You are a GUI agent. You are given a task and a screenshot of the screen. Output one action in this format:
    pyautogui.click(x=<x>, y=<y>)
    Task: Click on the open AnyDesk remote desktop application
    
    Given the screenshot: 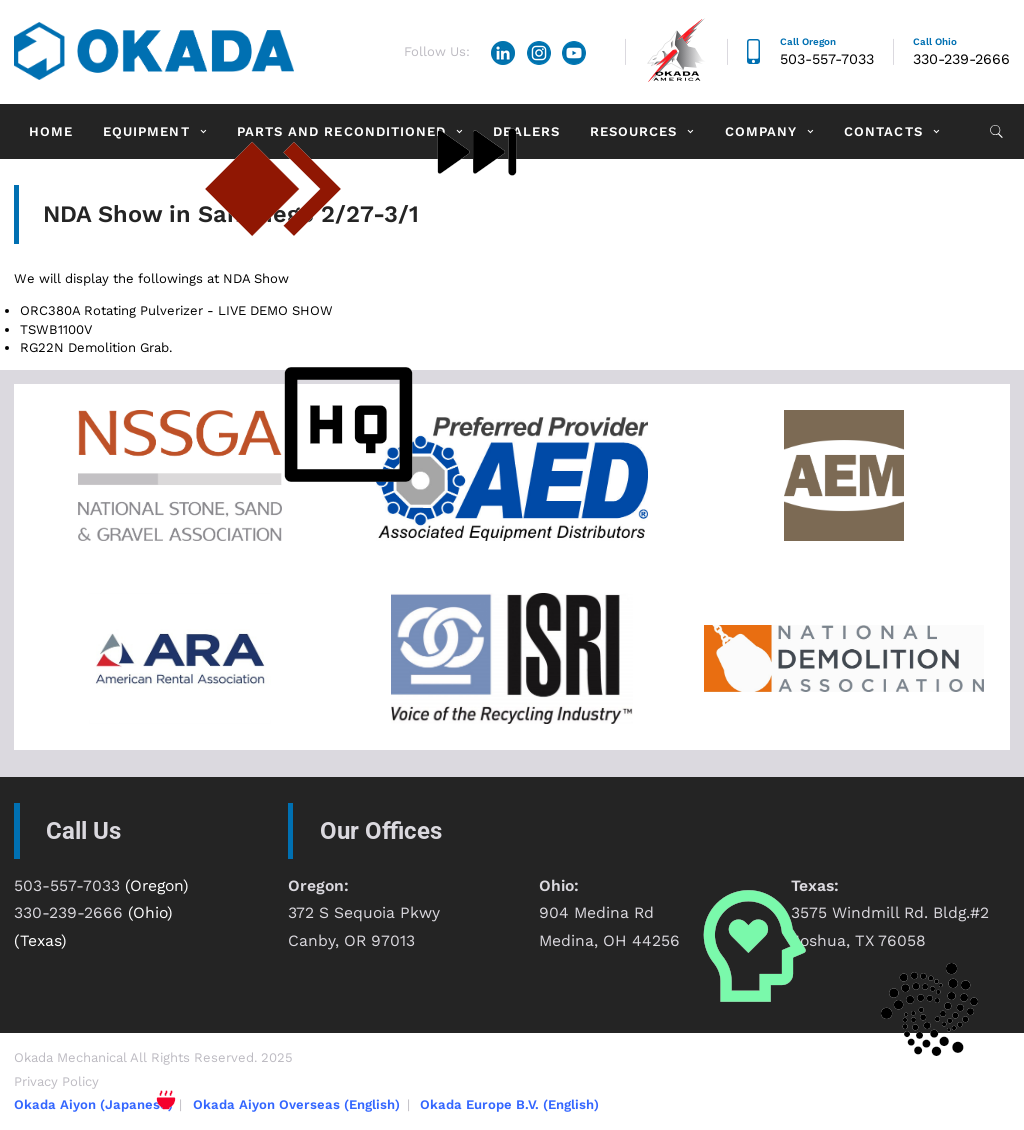 What is the action you would take?
    pyautogui.click(x=273, y=189)
    